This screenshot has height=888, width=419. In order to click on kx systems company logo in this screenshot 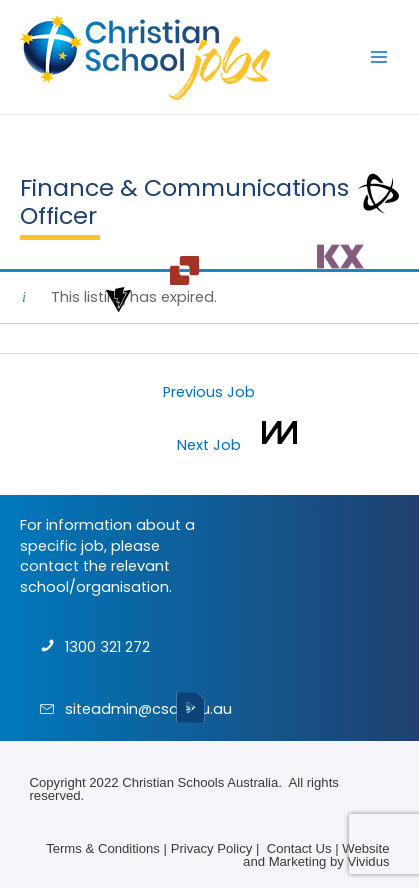, I will do `click(340, 256)`.